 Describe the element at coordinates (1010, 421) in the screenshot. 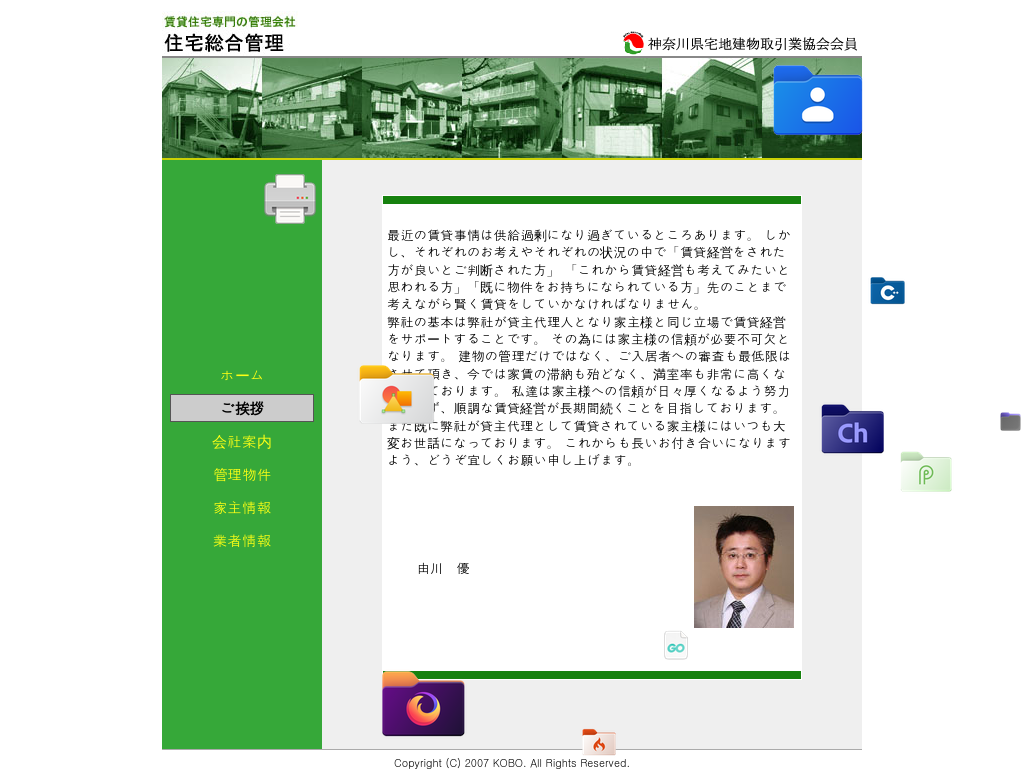

I see `open a folder or directory` at that location.